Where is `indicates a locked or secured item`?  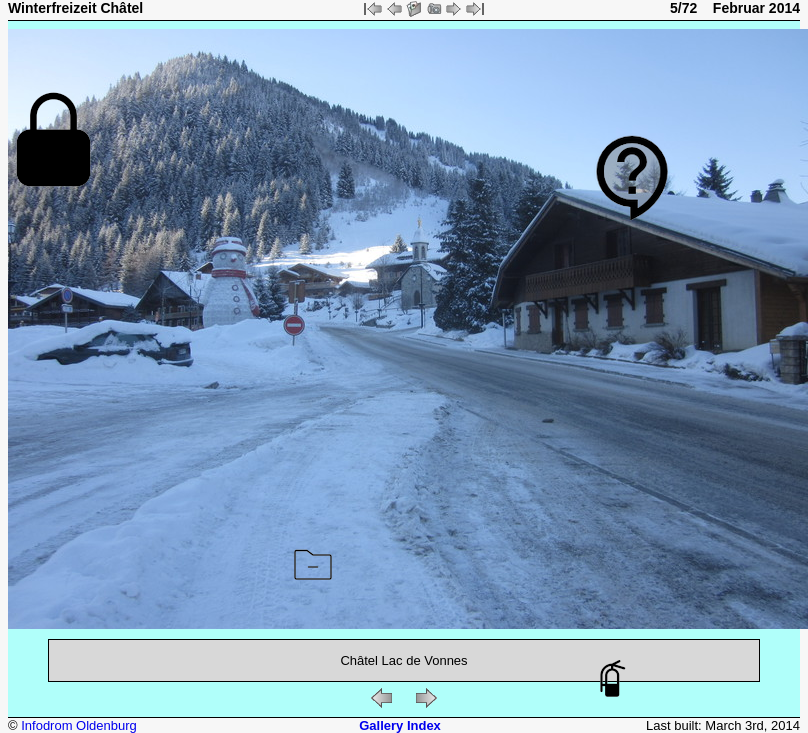
indicates a locked or secured item is located at coordinates (53, 139).